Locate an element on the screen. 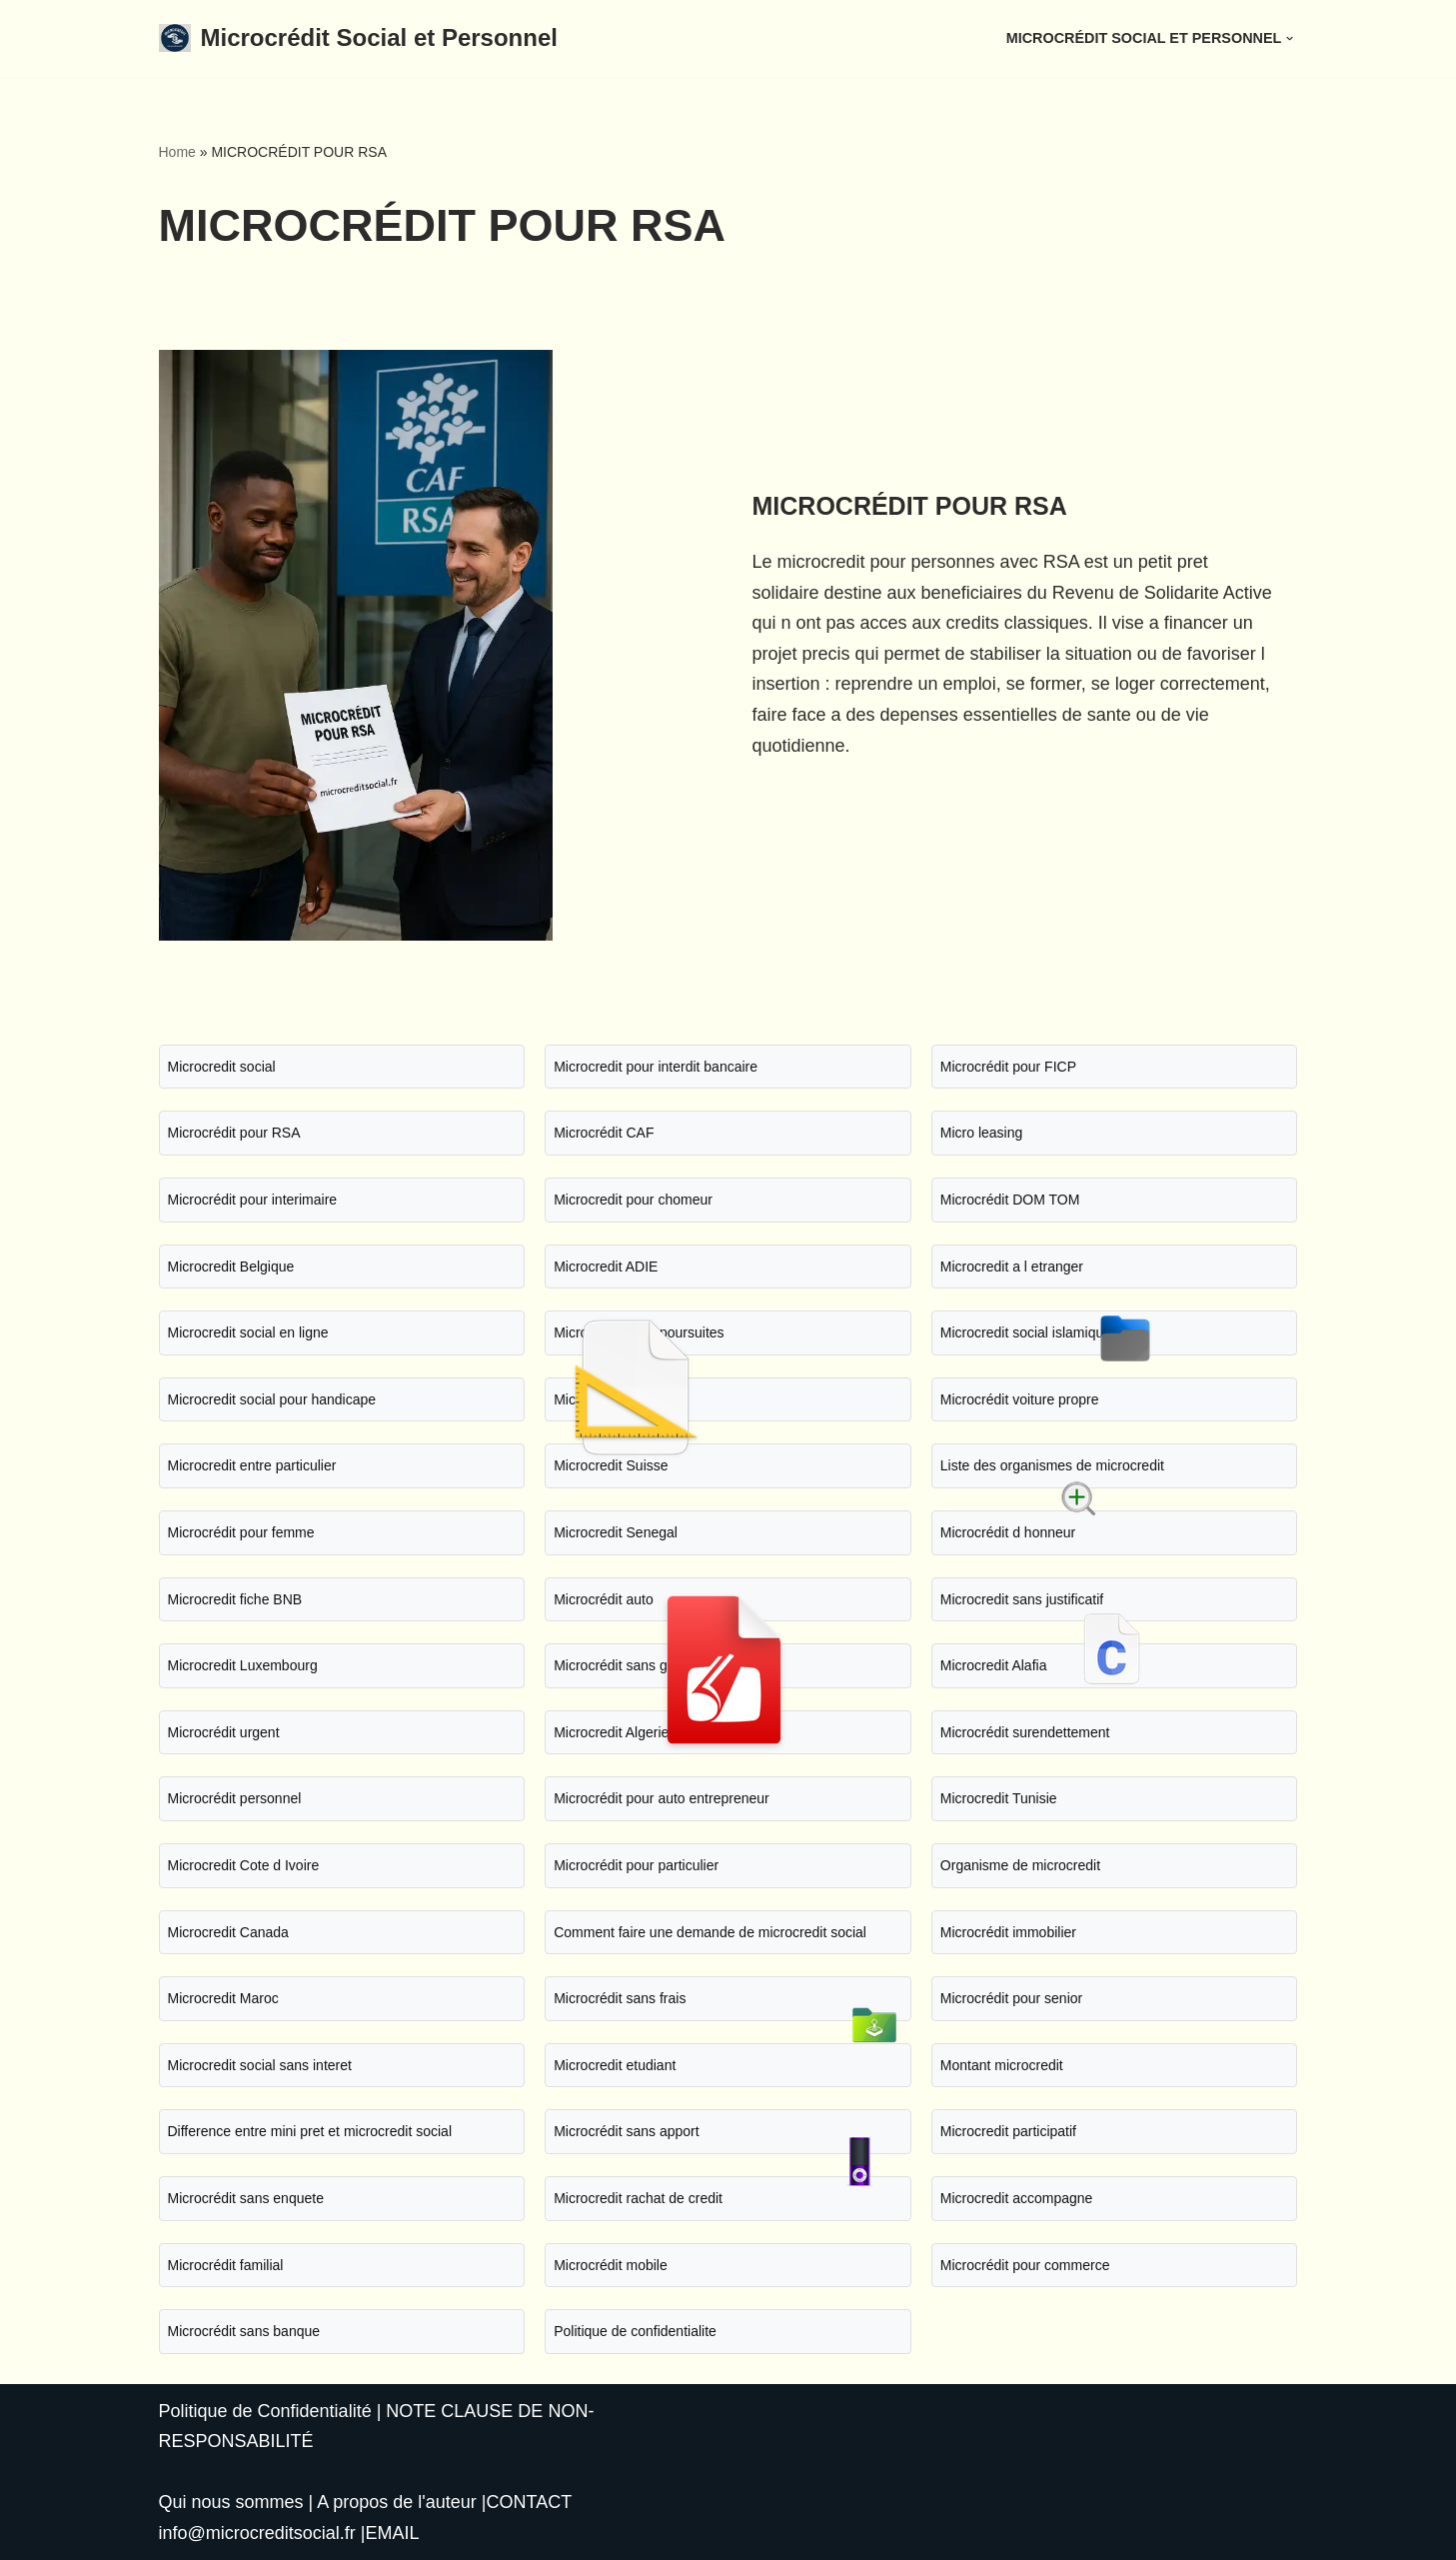 The width and height of the screenshot is (1456, 2560). zoom in on content or image is located at coordinates (1078, 1498).